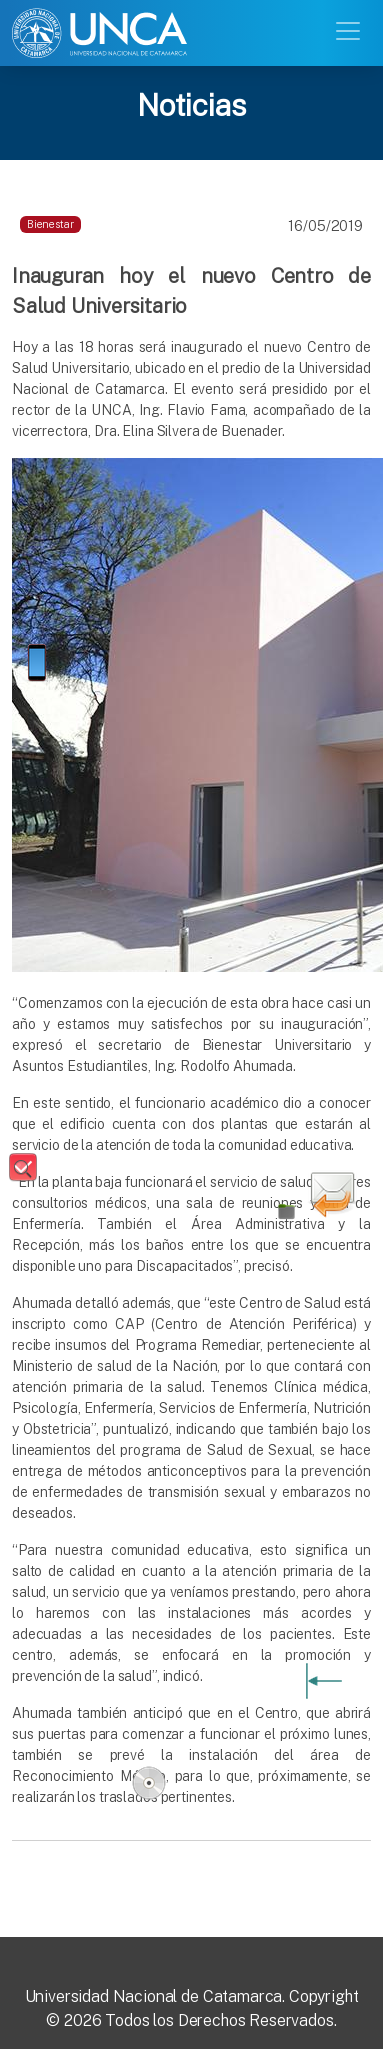  What do you see at coordinates (23, 1167) in the screenshot?
I see `open system configuration settings` at bounding box center [23, 1167].